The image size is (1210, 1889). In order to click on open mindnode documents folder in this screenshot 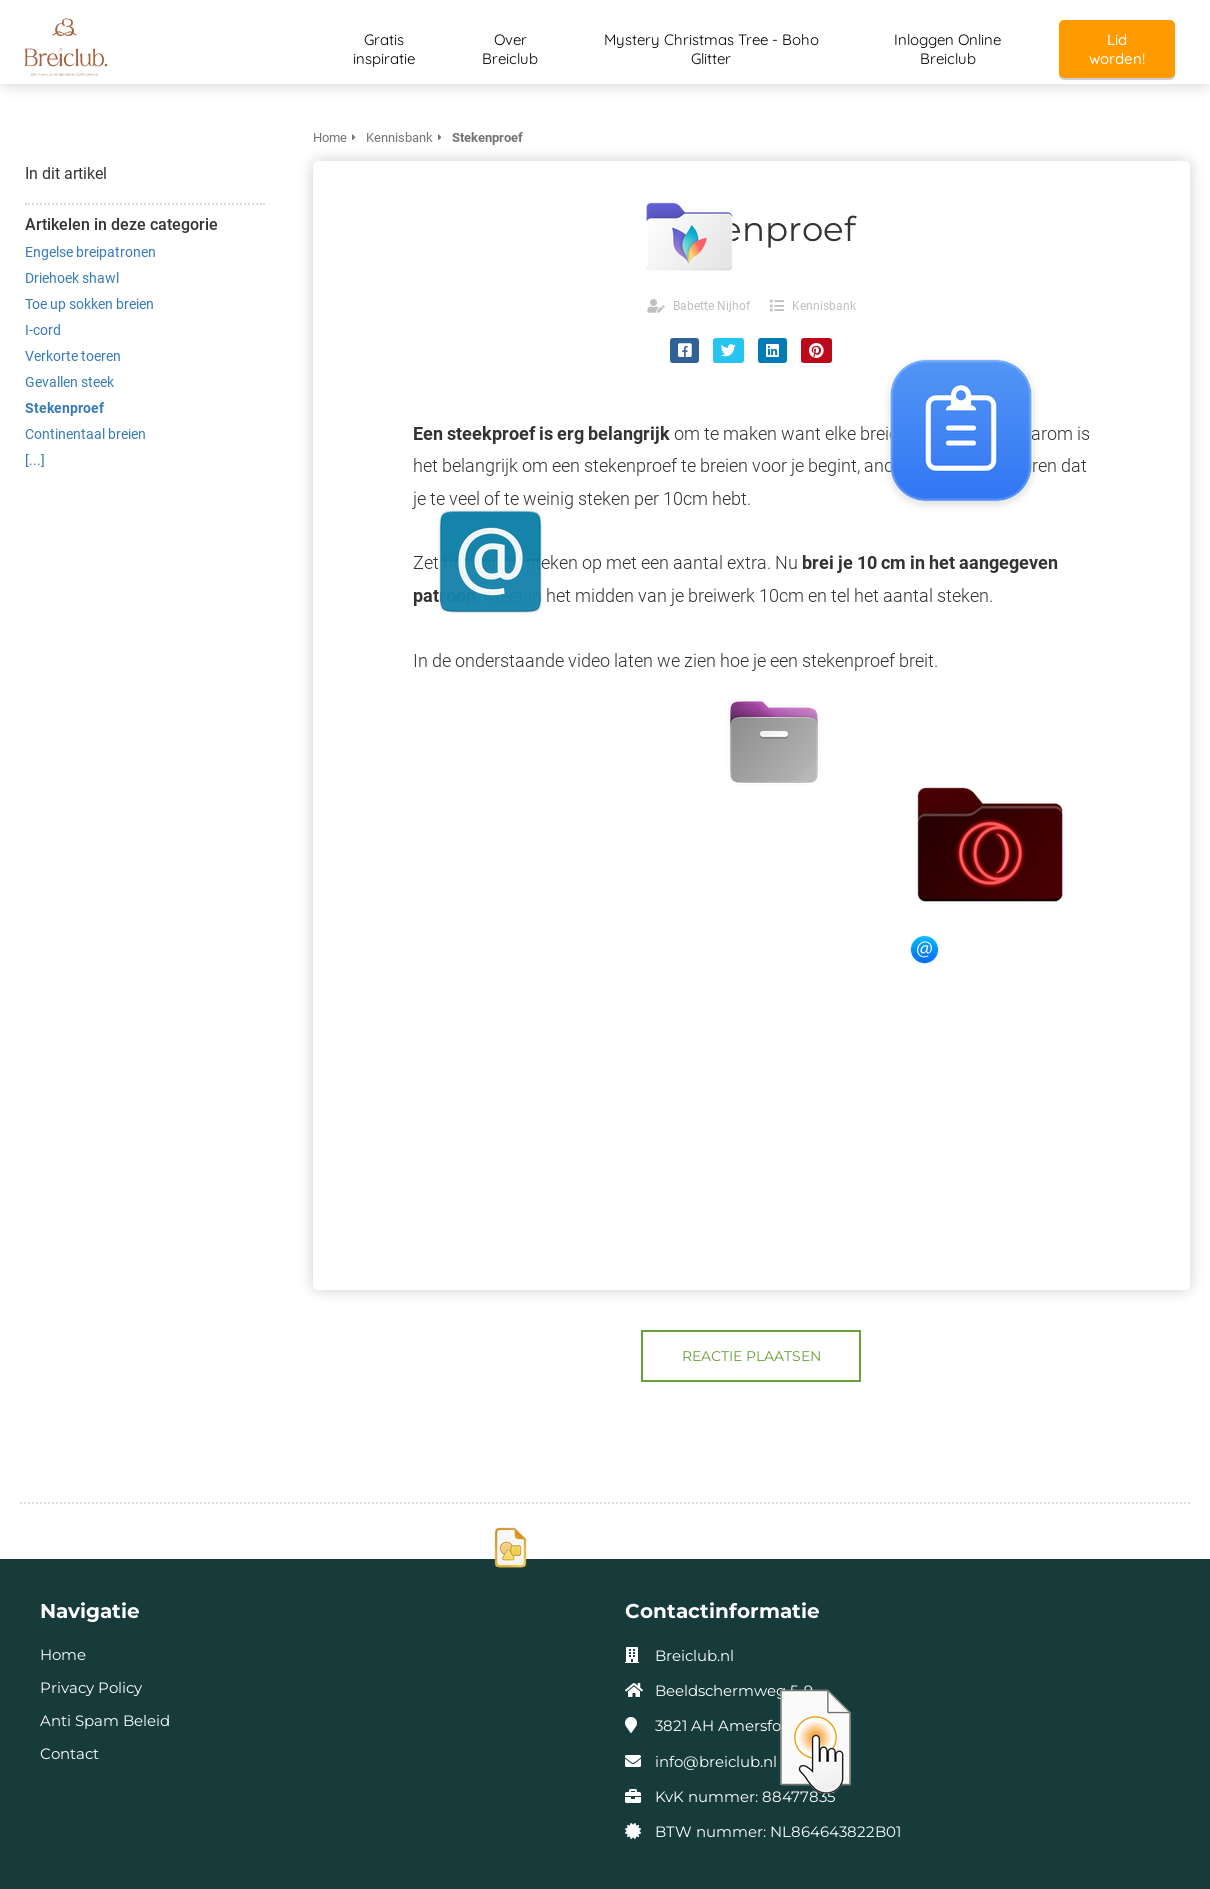, I will do `click(689, 239)`.